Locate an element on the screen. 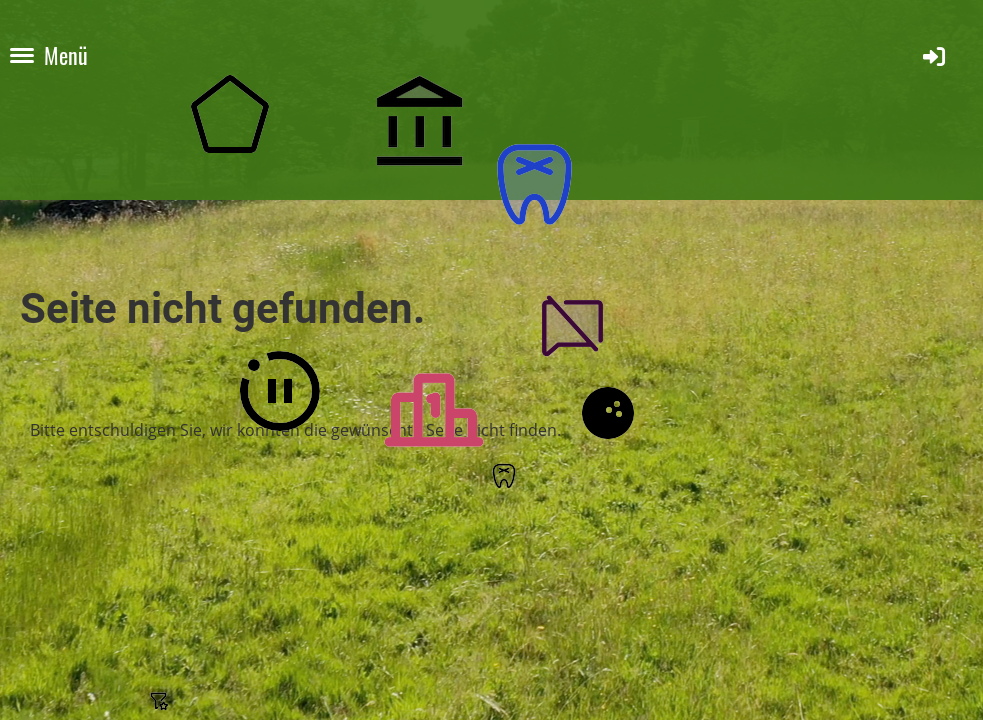 Image resolution: width=983 pixels, height=720 pixels. filter by starred or favorite items is located at coordinates (158, 700).